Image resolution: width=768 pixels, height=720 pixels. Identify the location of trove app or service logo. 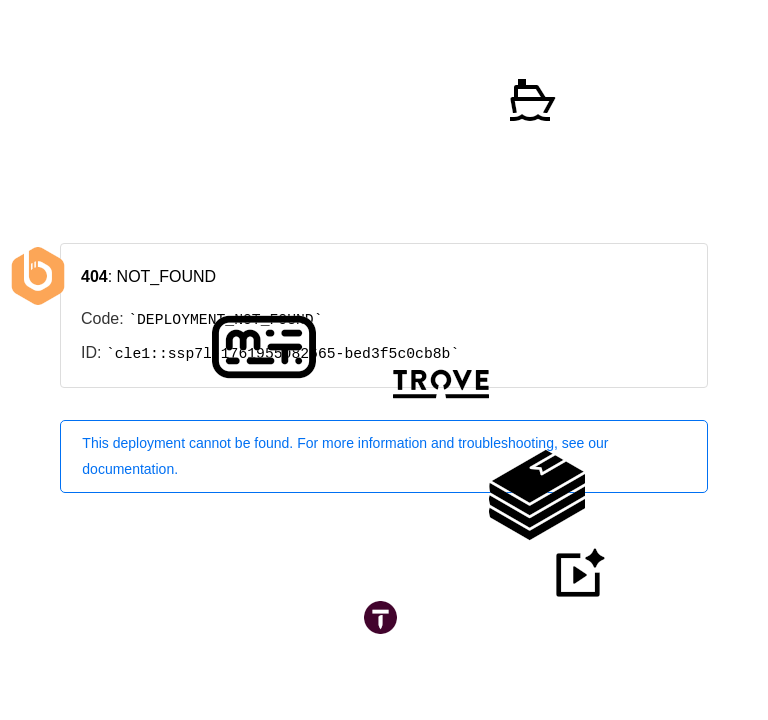
(441, 384).